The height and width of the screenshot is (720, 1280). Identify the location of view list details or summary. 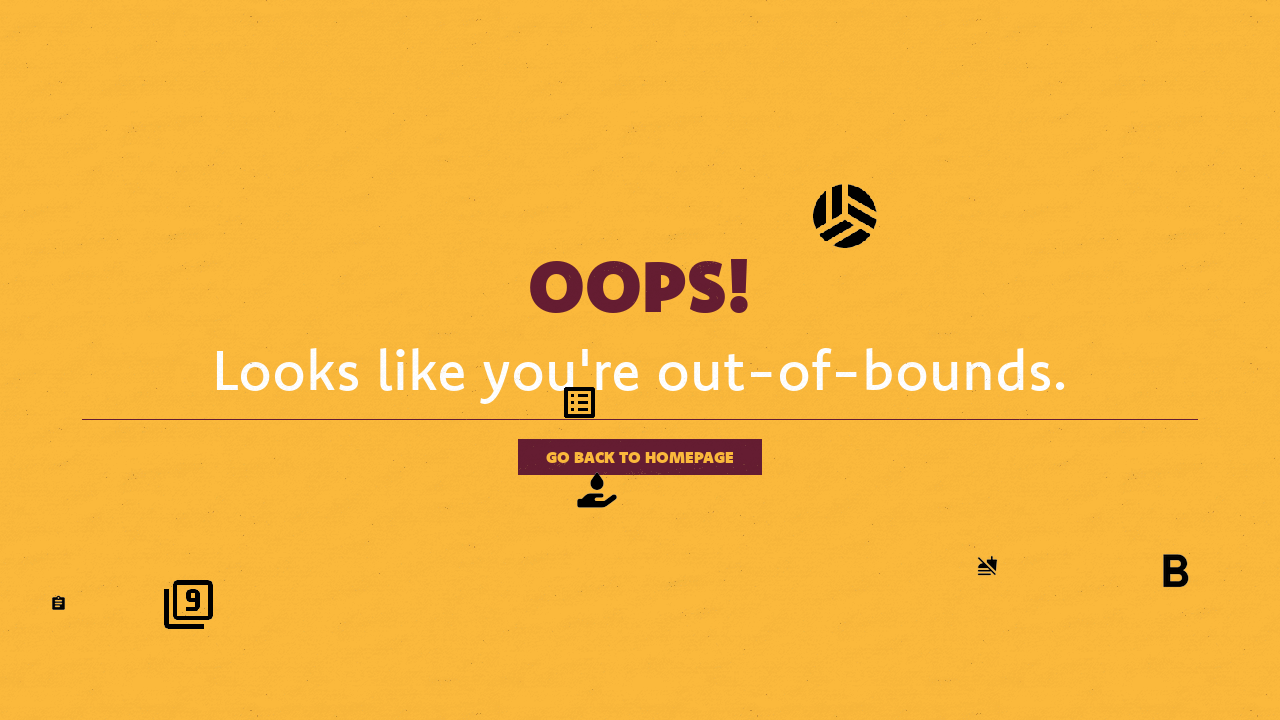
(579, 402).